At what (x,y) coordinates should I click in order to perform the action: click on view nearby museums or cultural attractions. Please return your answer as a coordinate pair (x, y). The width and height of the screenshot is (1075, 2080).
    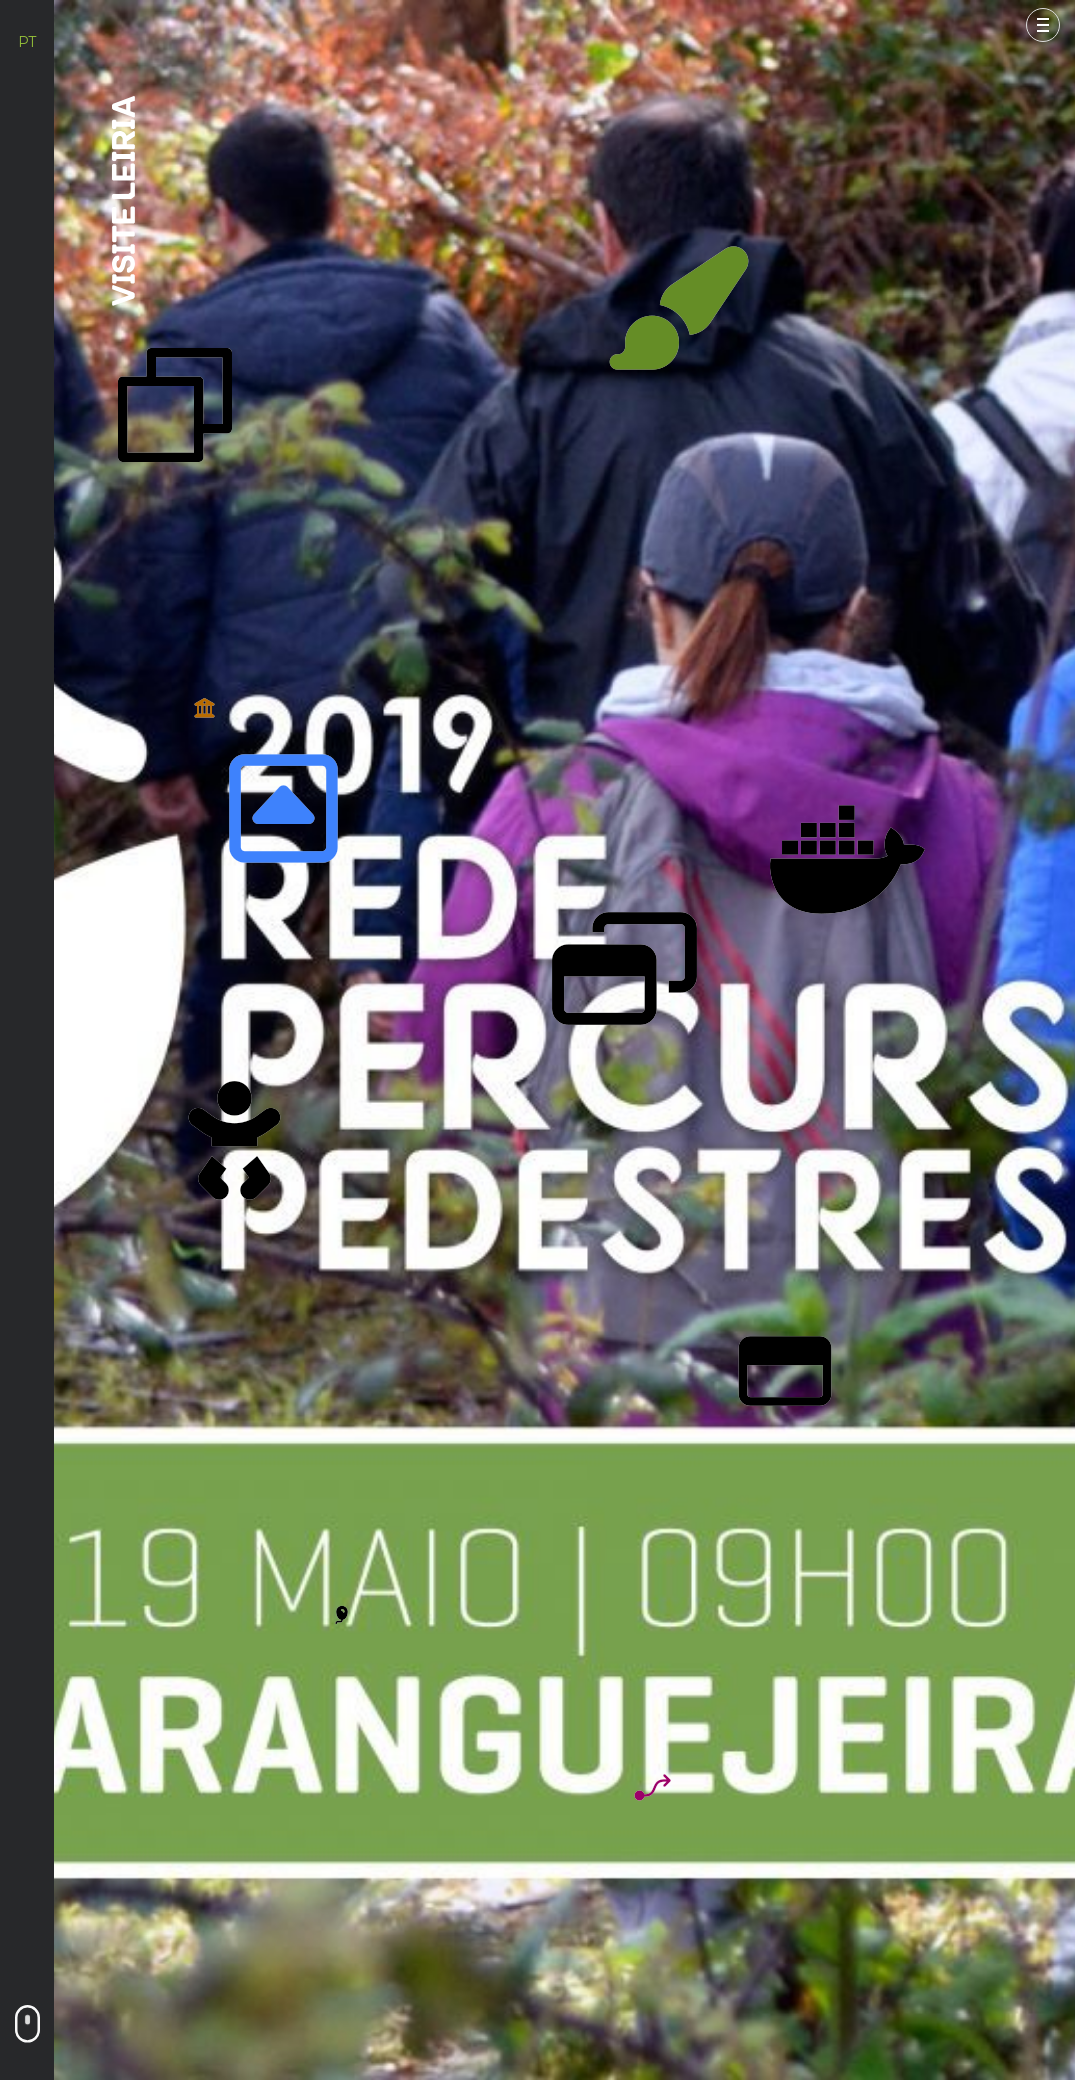
    Looking at the image, I should click on (204, 707).